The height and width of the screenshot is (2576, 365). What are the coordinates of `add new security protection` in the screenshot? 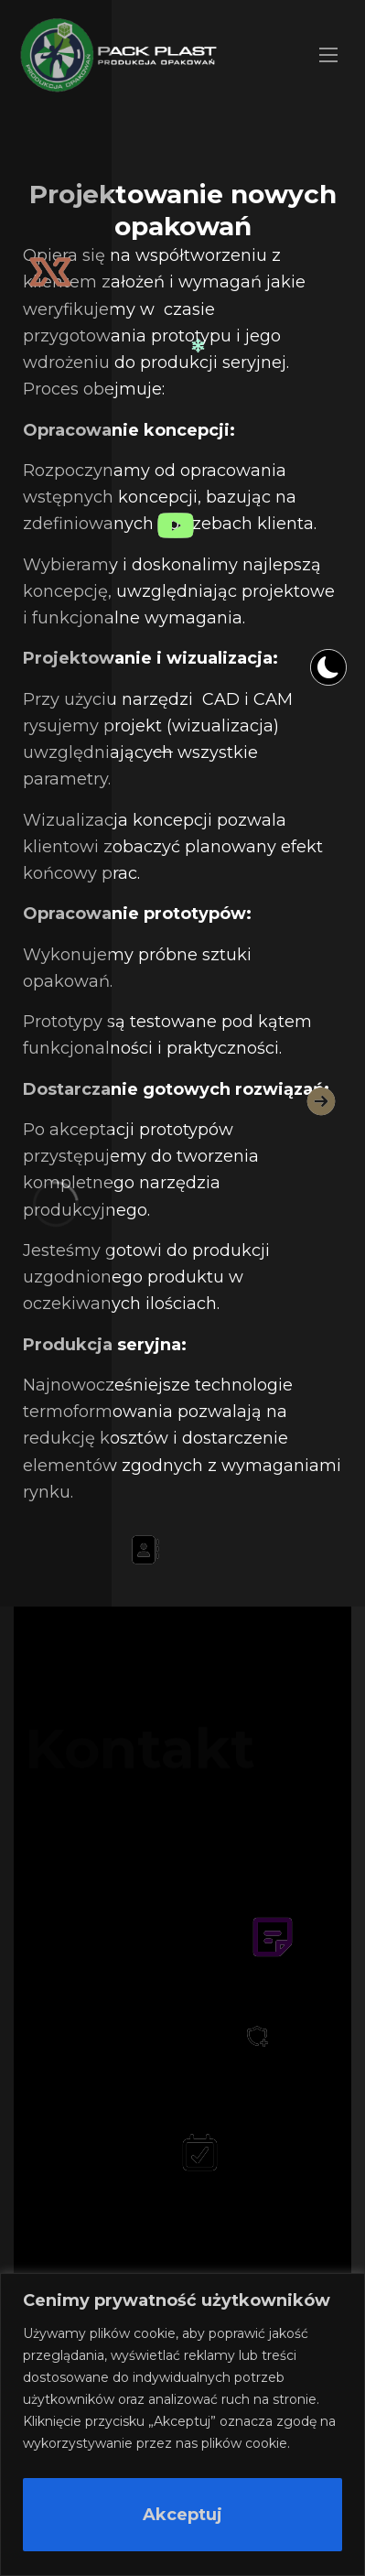 It's located at (257, 2036).